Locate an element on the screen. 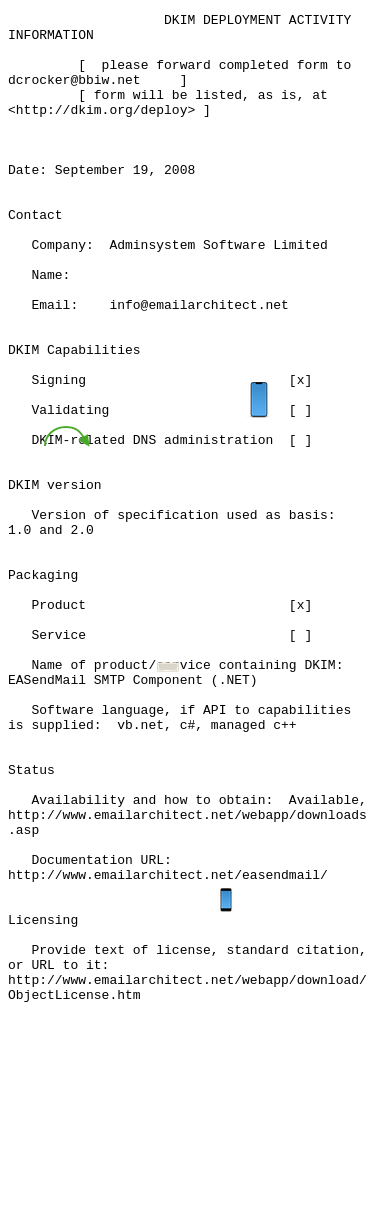 The width and height of the screenshot is (375, 1214). iPhone 13 Pro device icon is located at coordinates (259, 400).